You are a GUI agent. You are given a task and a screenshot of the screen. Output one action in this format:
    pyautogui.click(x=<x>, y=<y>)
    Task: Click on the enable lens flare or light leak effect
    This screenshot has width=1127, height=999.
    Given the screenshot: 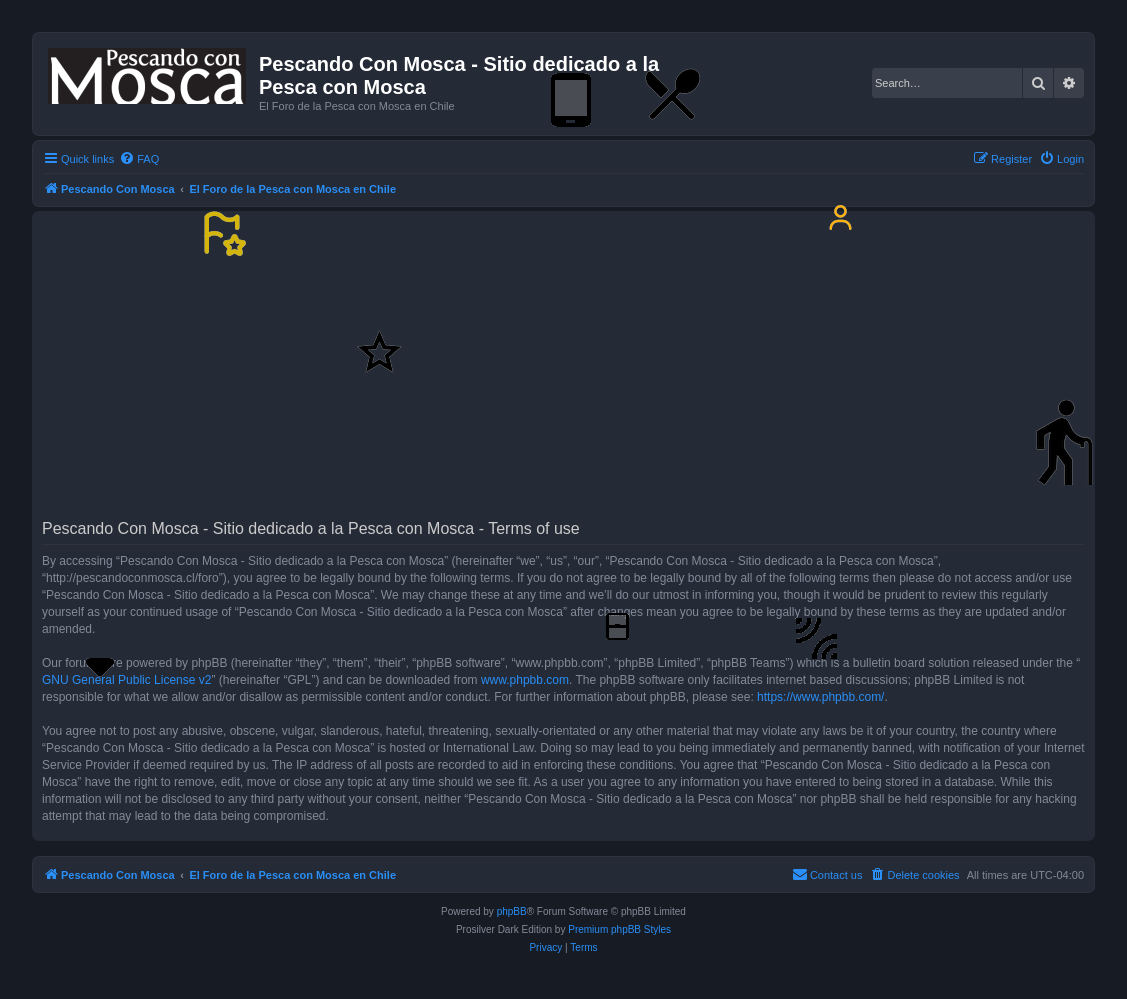 What is the action you would take?
    pyautogui.click(x=816, y=638)
    